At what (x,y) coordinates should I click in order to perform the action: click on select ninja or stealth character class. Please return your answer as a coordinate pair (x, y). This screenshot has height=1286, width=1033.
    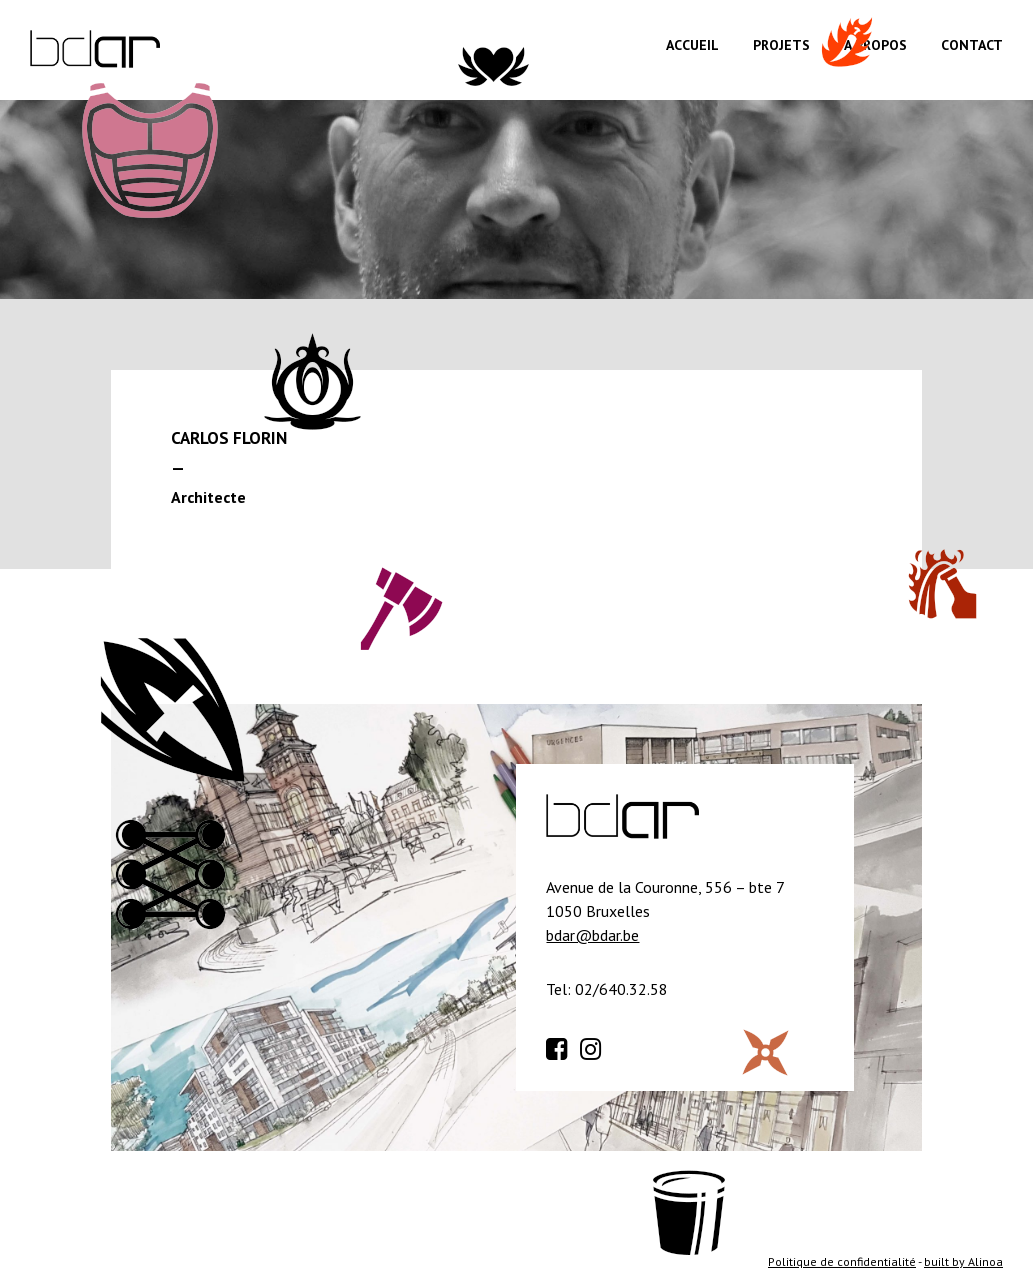
    Looking at the image, I should click on (765, 1052).